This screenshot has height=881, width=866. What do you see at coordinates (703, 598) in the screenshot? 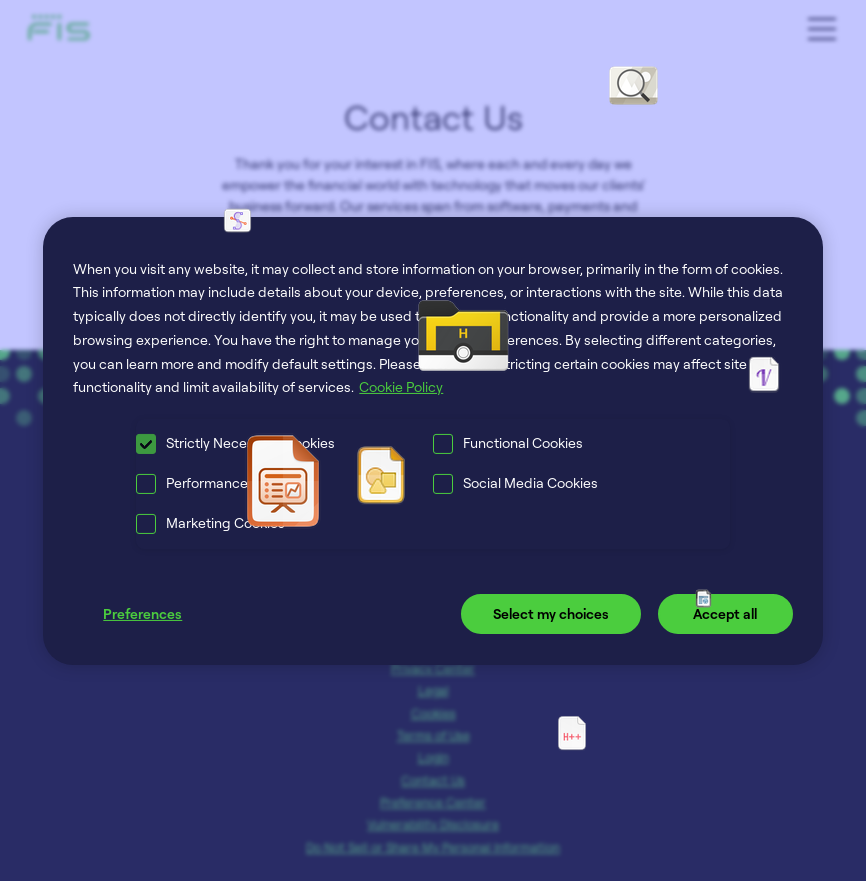
I see `open a web template document file` at bounding box center [703, 598].